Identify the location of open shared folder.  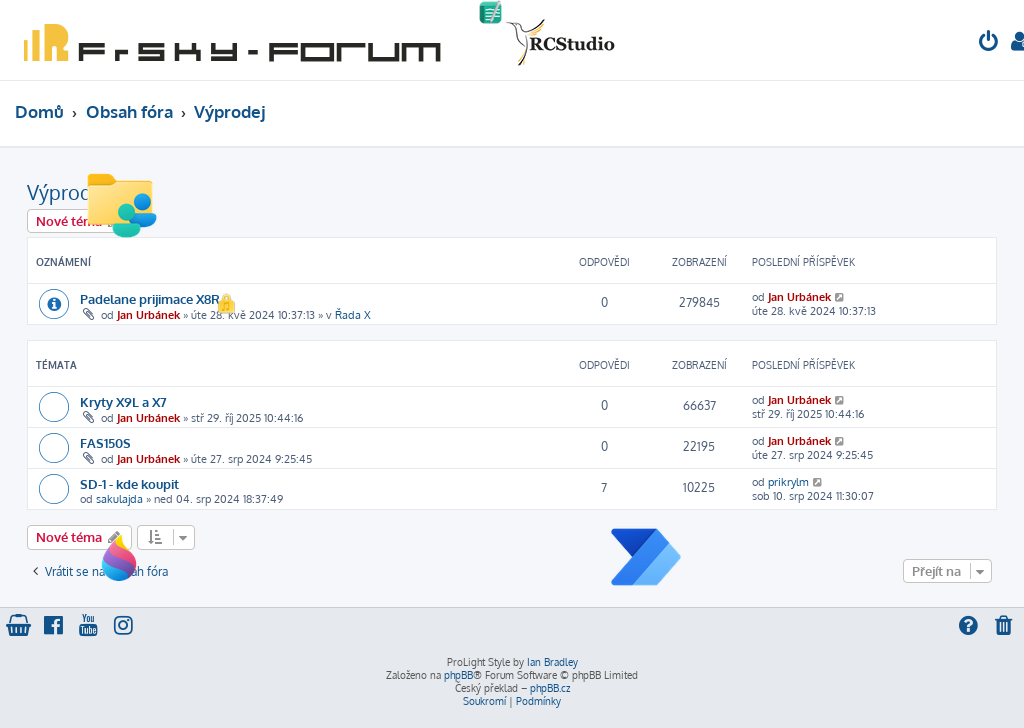
(120, 201).